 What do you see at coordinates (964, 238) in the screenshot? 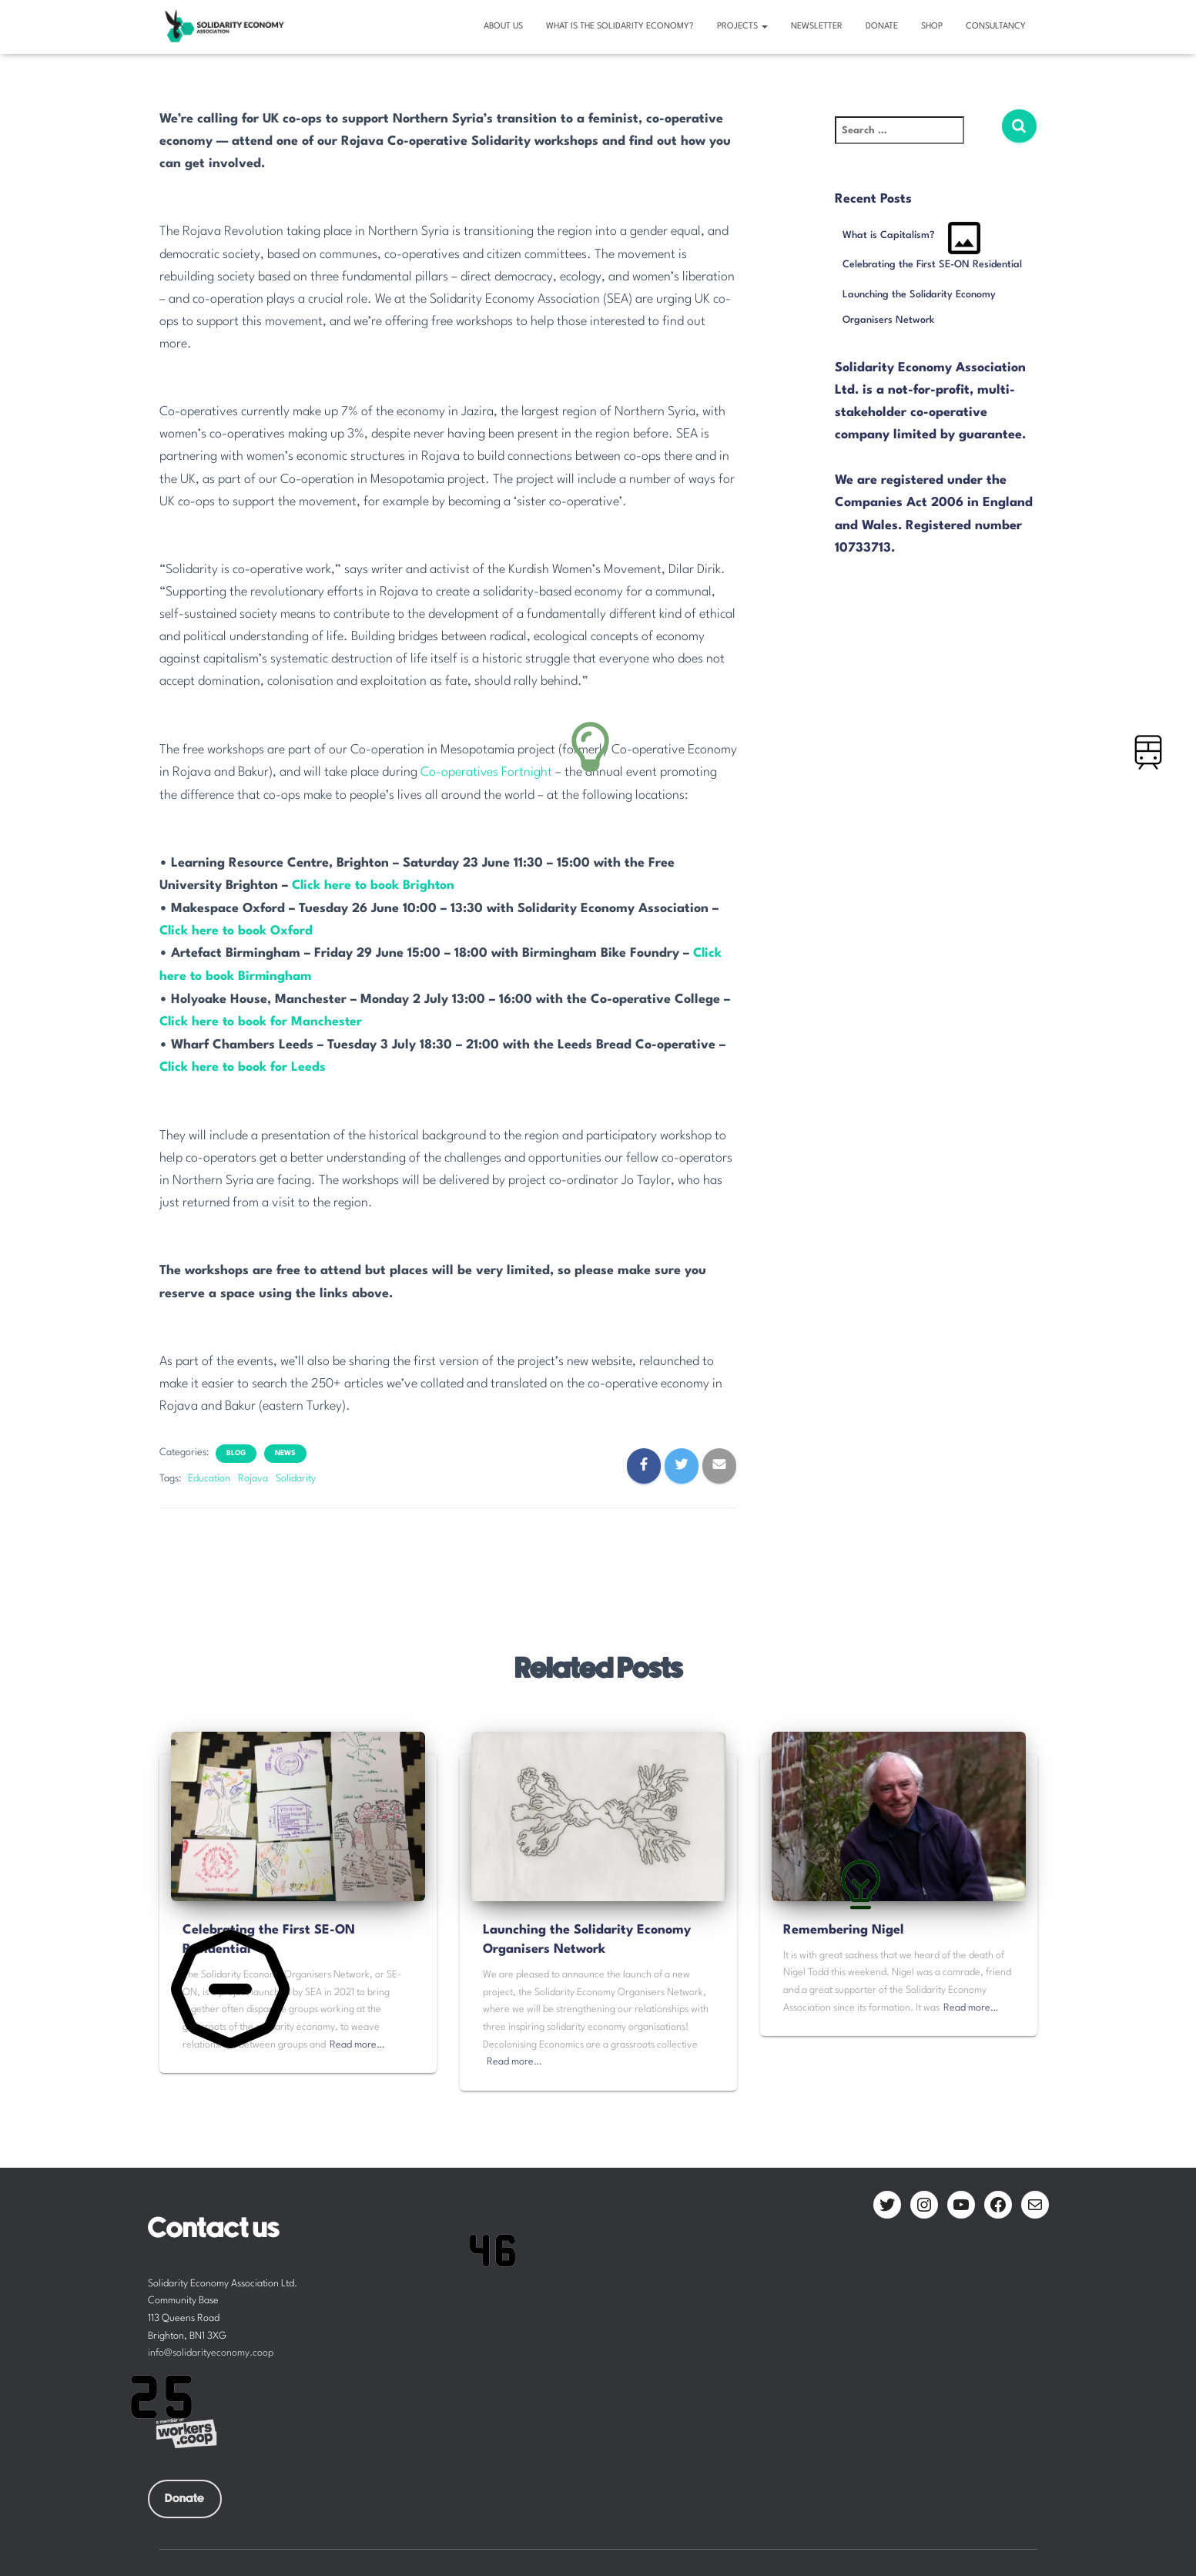
I see `view original image without cropping` at bounding box center [964, 238].